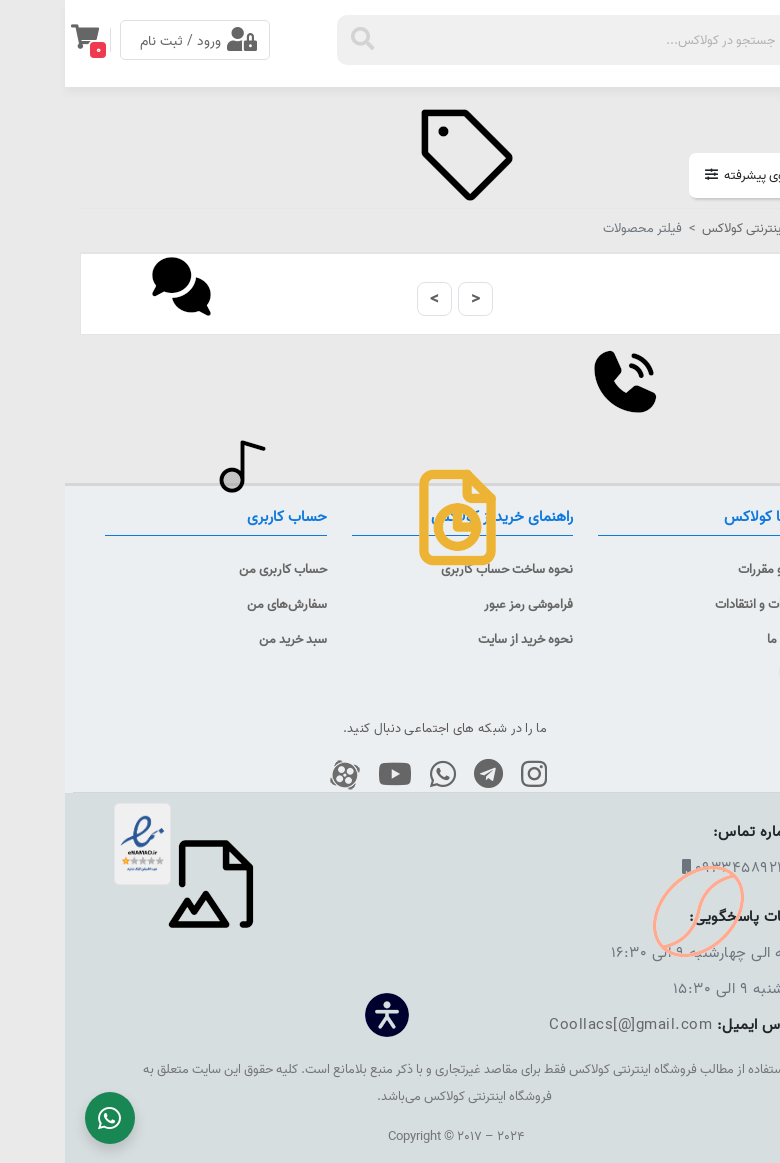  I want to click on access music or audio player, so click(242, 465).